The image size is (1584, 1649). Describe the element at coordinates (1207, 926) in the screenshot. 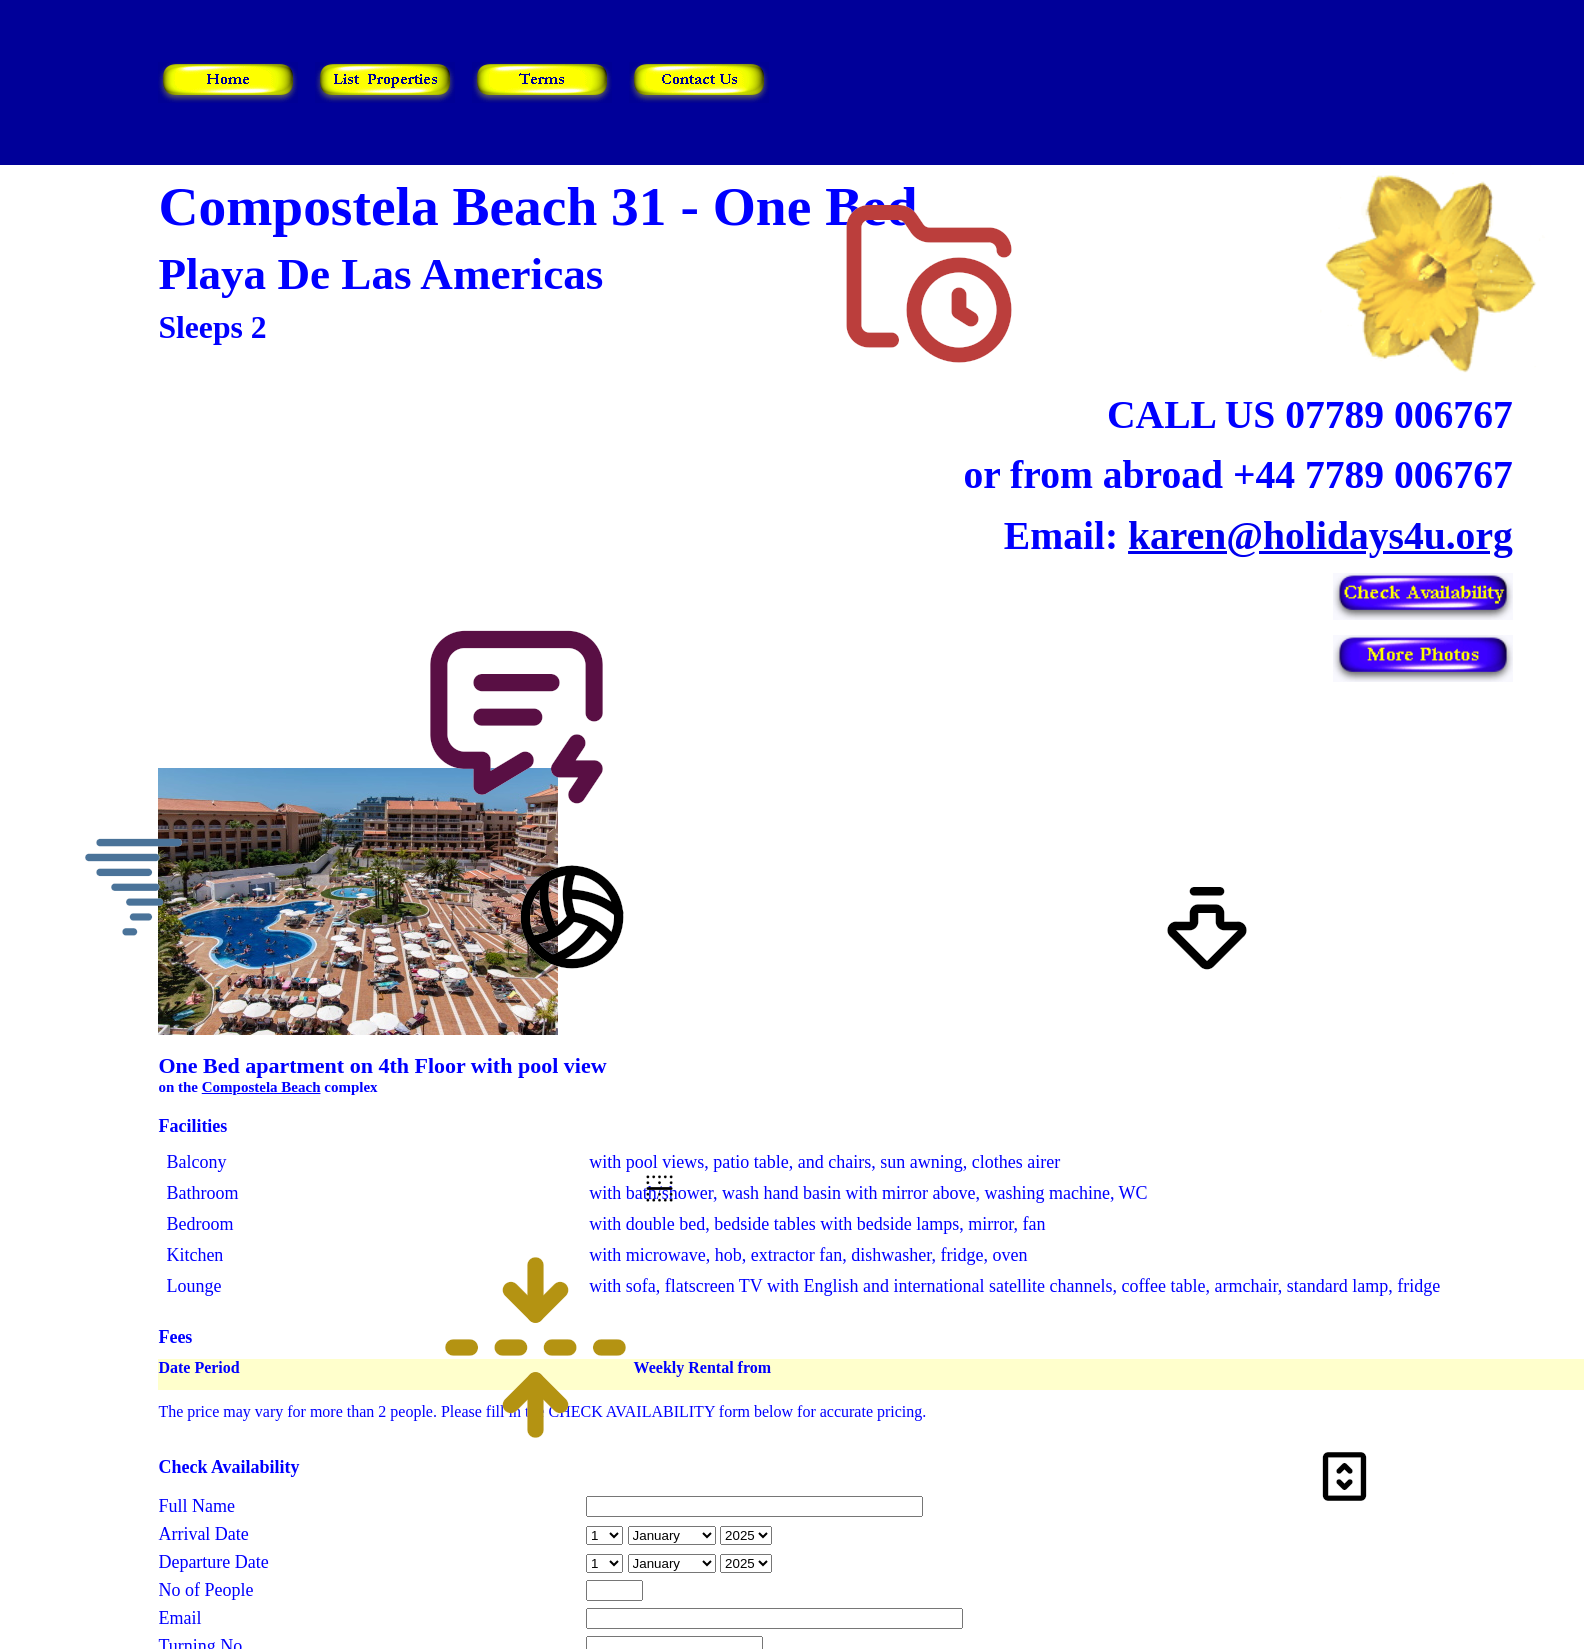

I see `download file to device` at that location.